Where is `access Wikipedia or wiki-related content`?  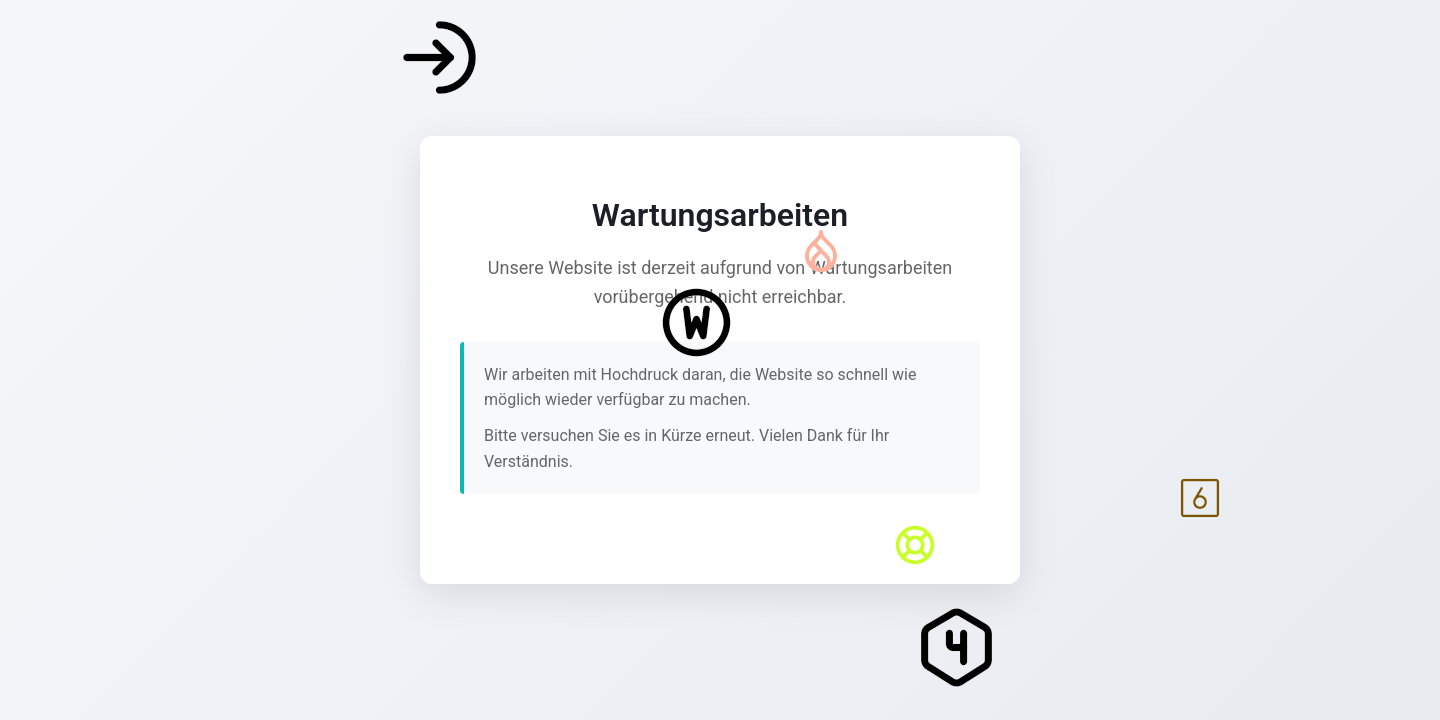
access Wikipedia or wiki-related content is located at coordinates (696, 322).